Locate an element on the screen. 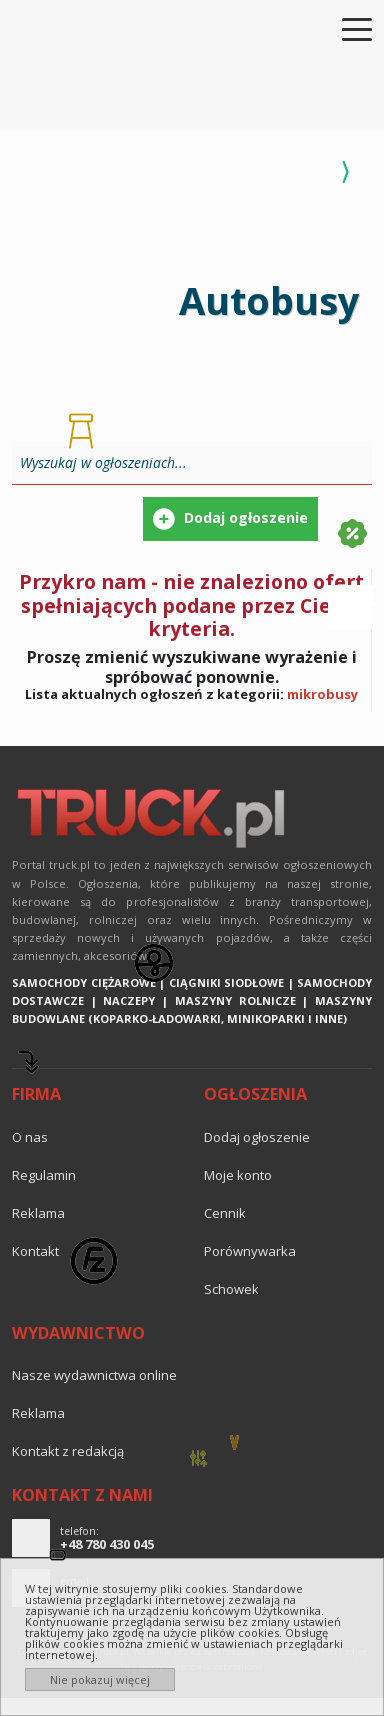  navigate to nested or sub-level content is located at coordinates (29, 1063).